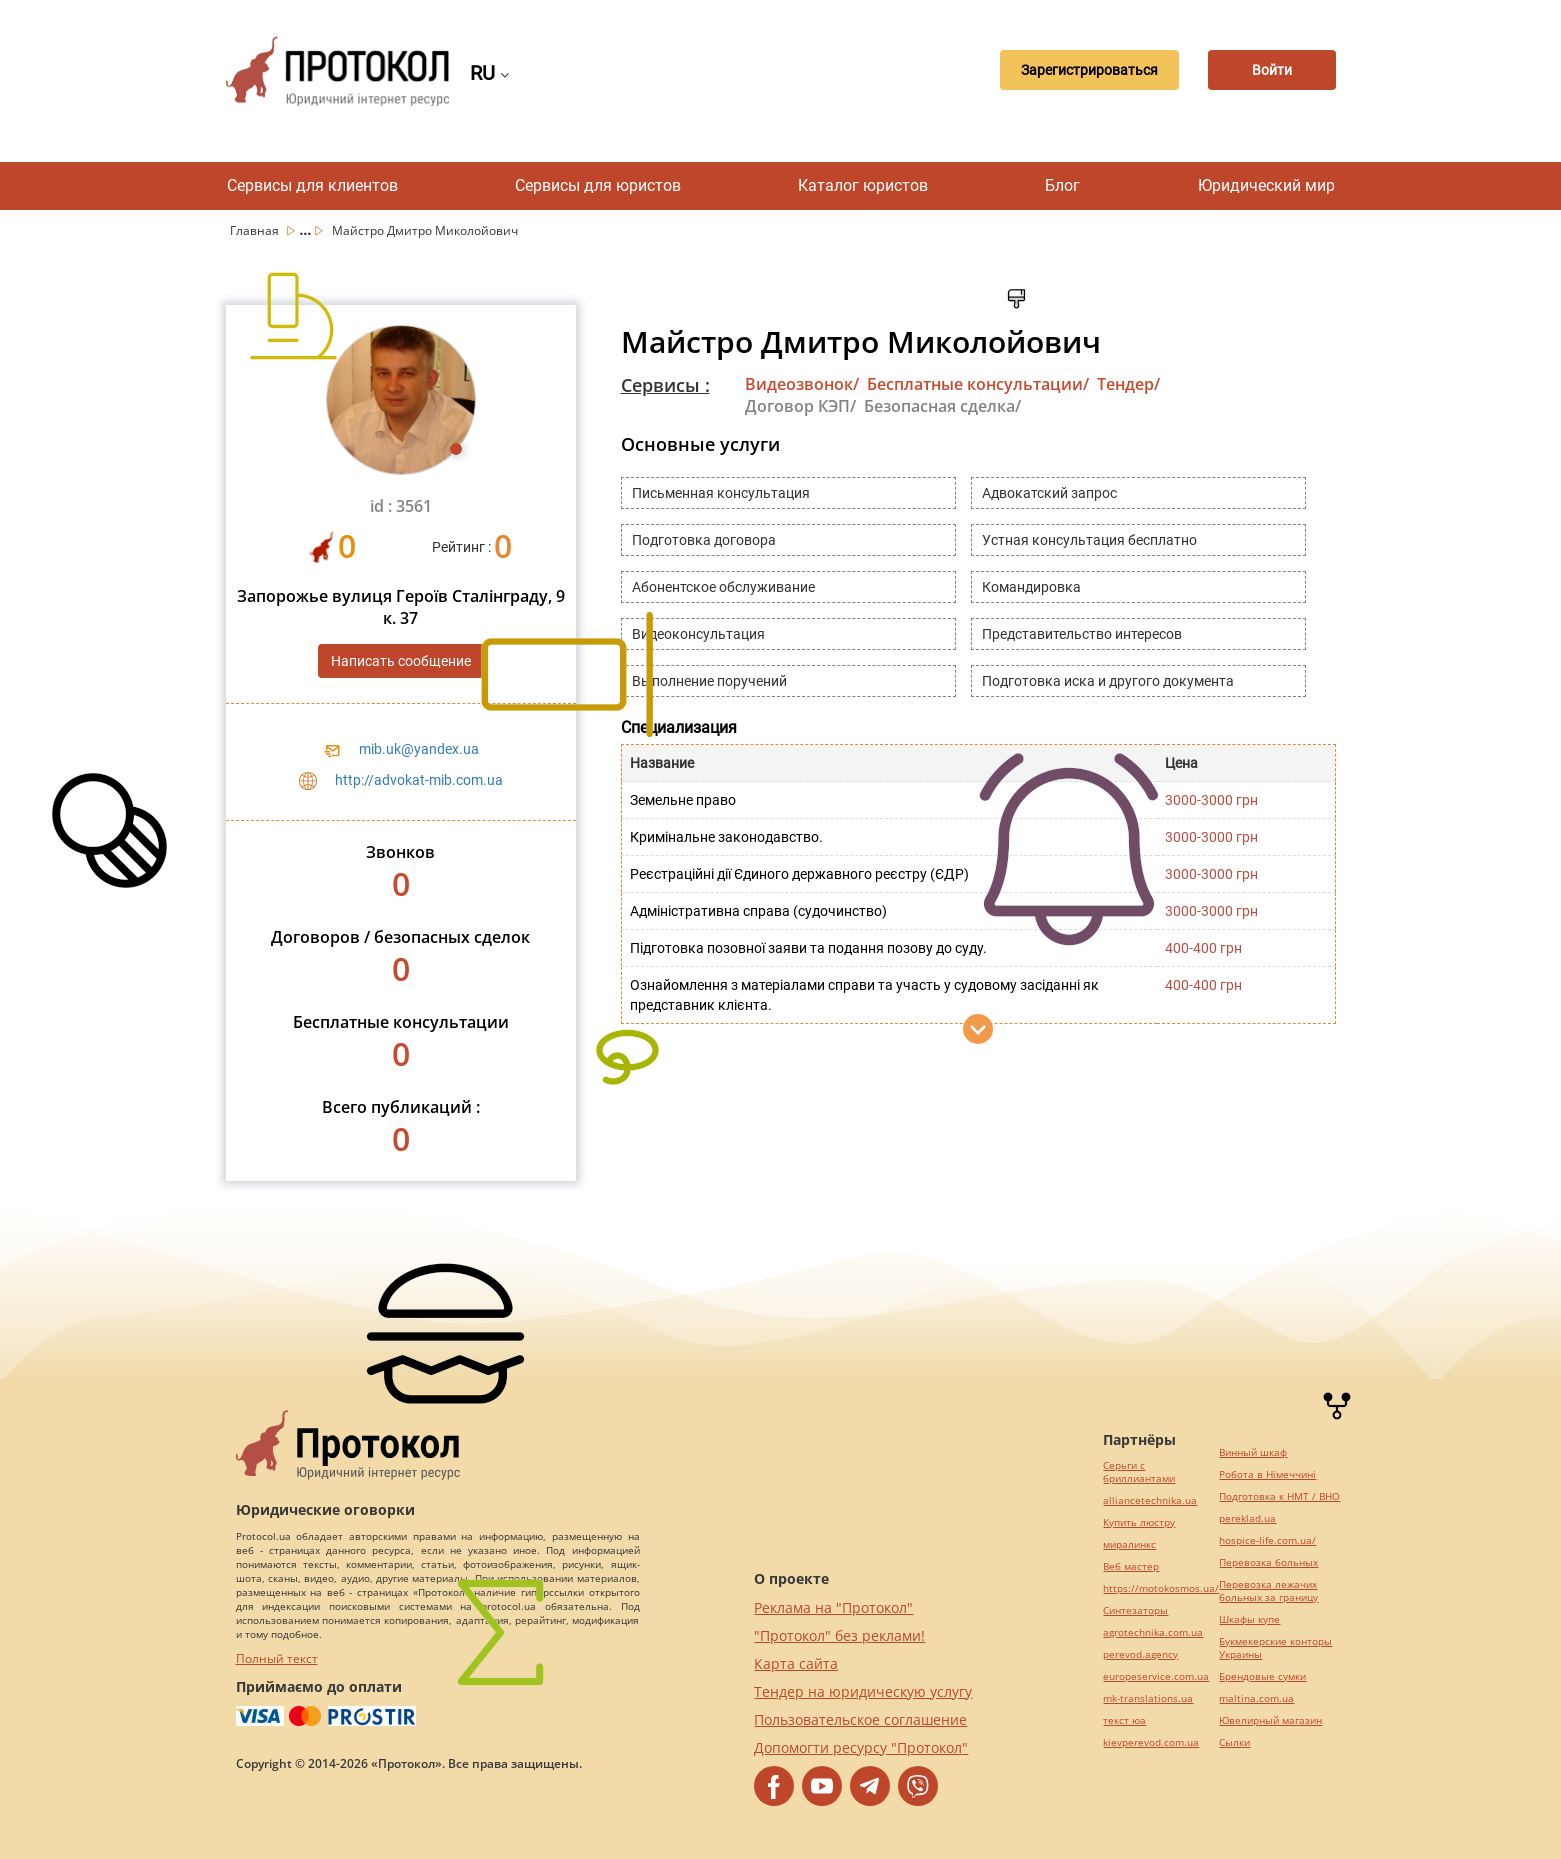 The height and width of the screenshot is (1859, 1561). Describe the element at coordinates (445, 1336) in the screenshot. I see `open navigation menu` at that location.